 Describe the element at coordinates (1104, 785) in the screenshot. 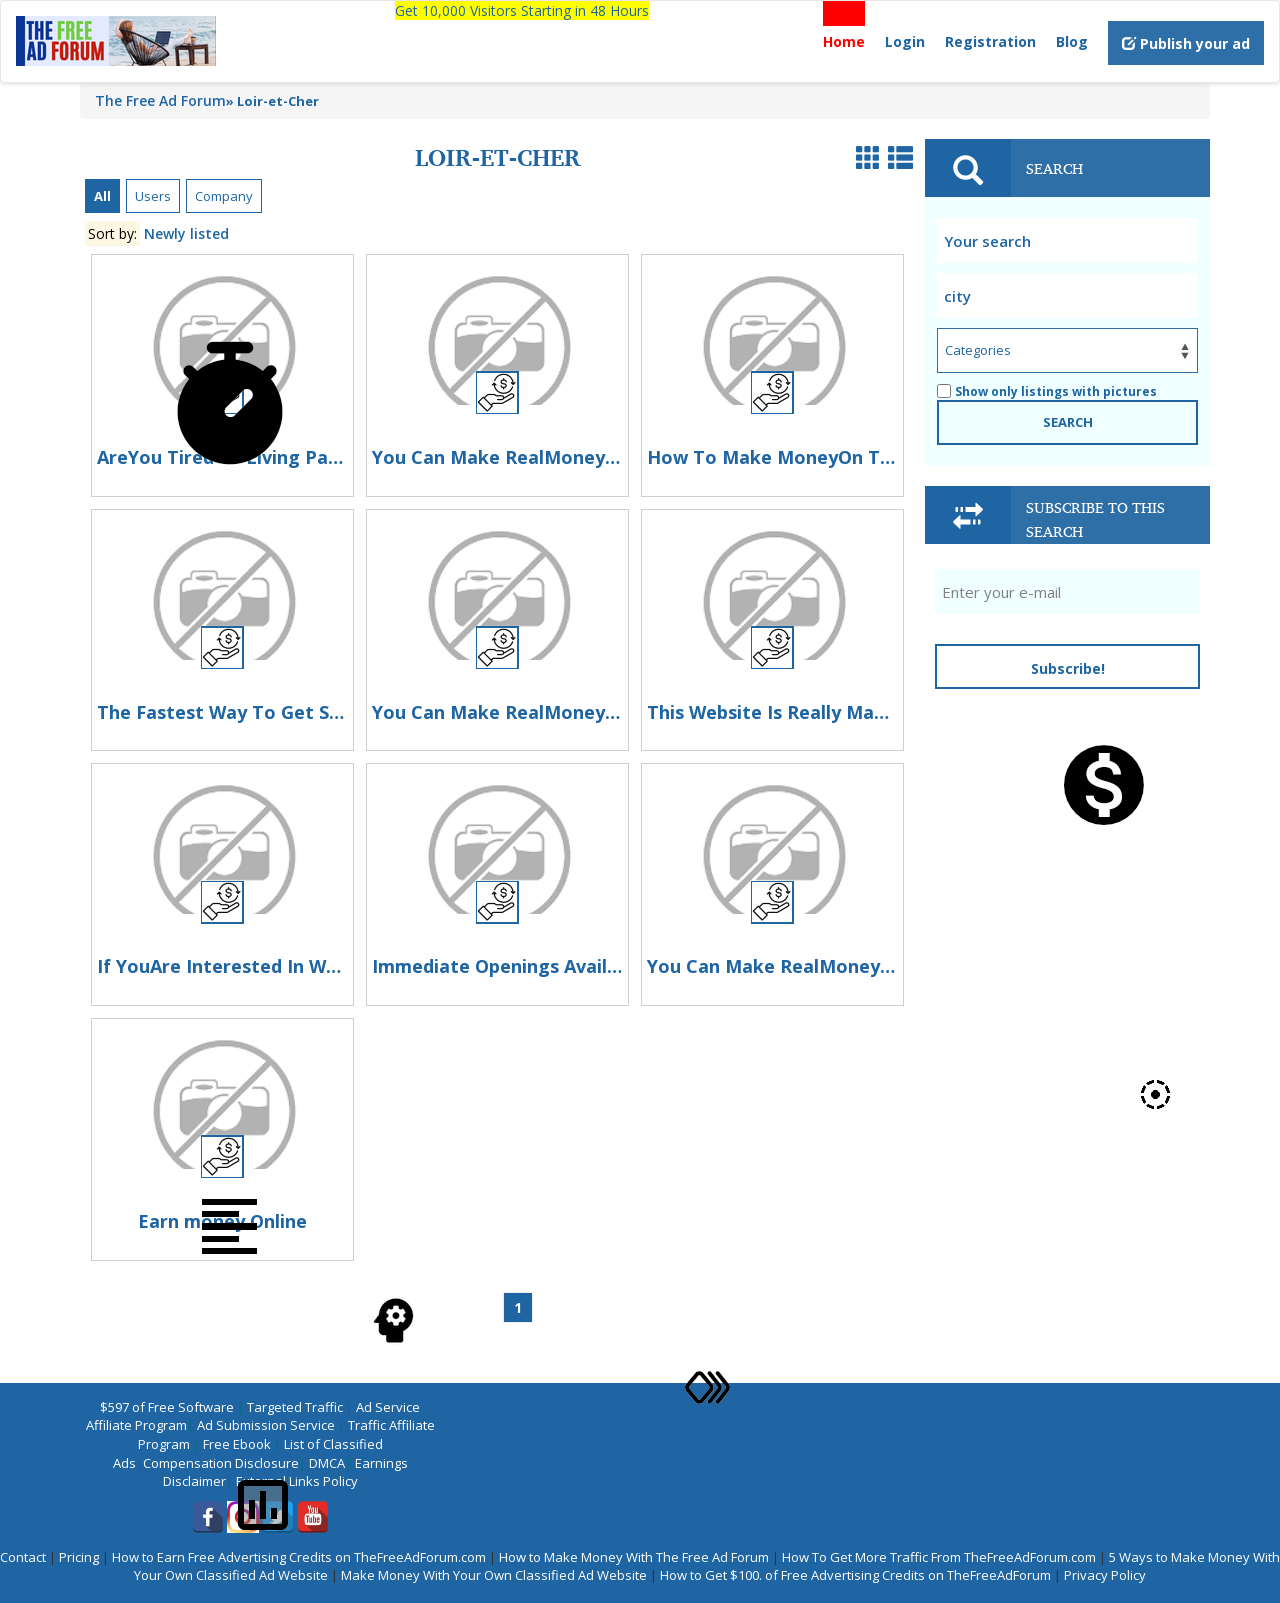

I see `view earnings or payment information` at that location.